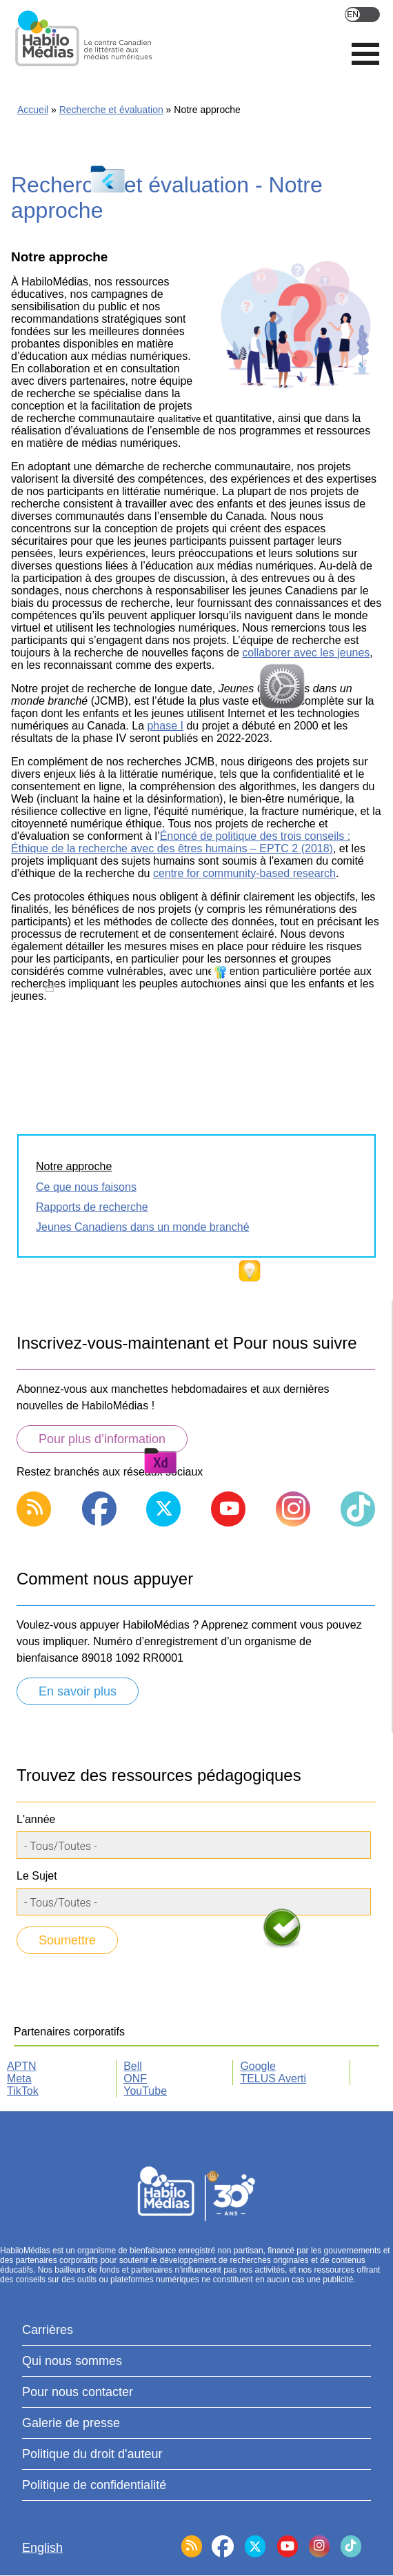 The width and height of the screenshot is (393, 2576). I want to click on open the tips app for helpful hints and tutorials, so click(250, 1271).